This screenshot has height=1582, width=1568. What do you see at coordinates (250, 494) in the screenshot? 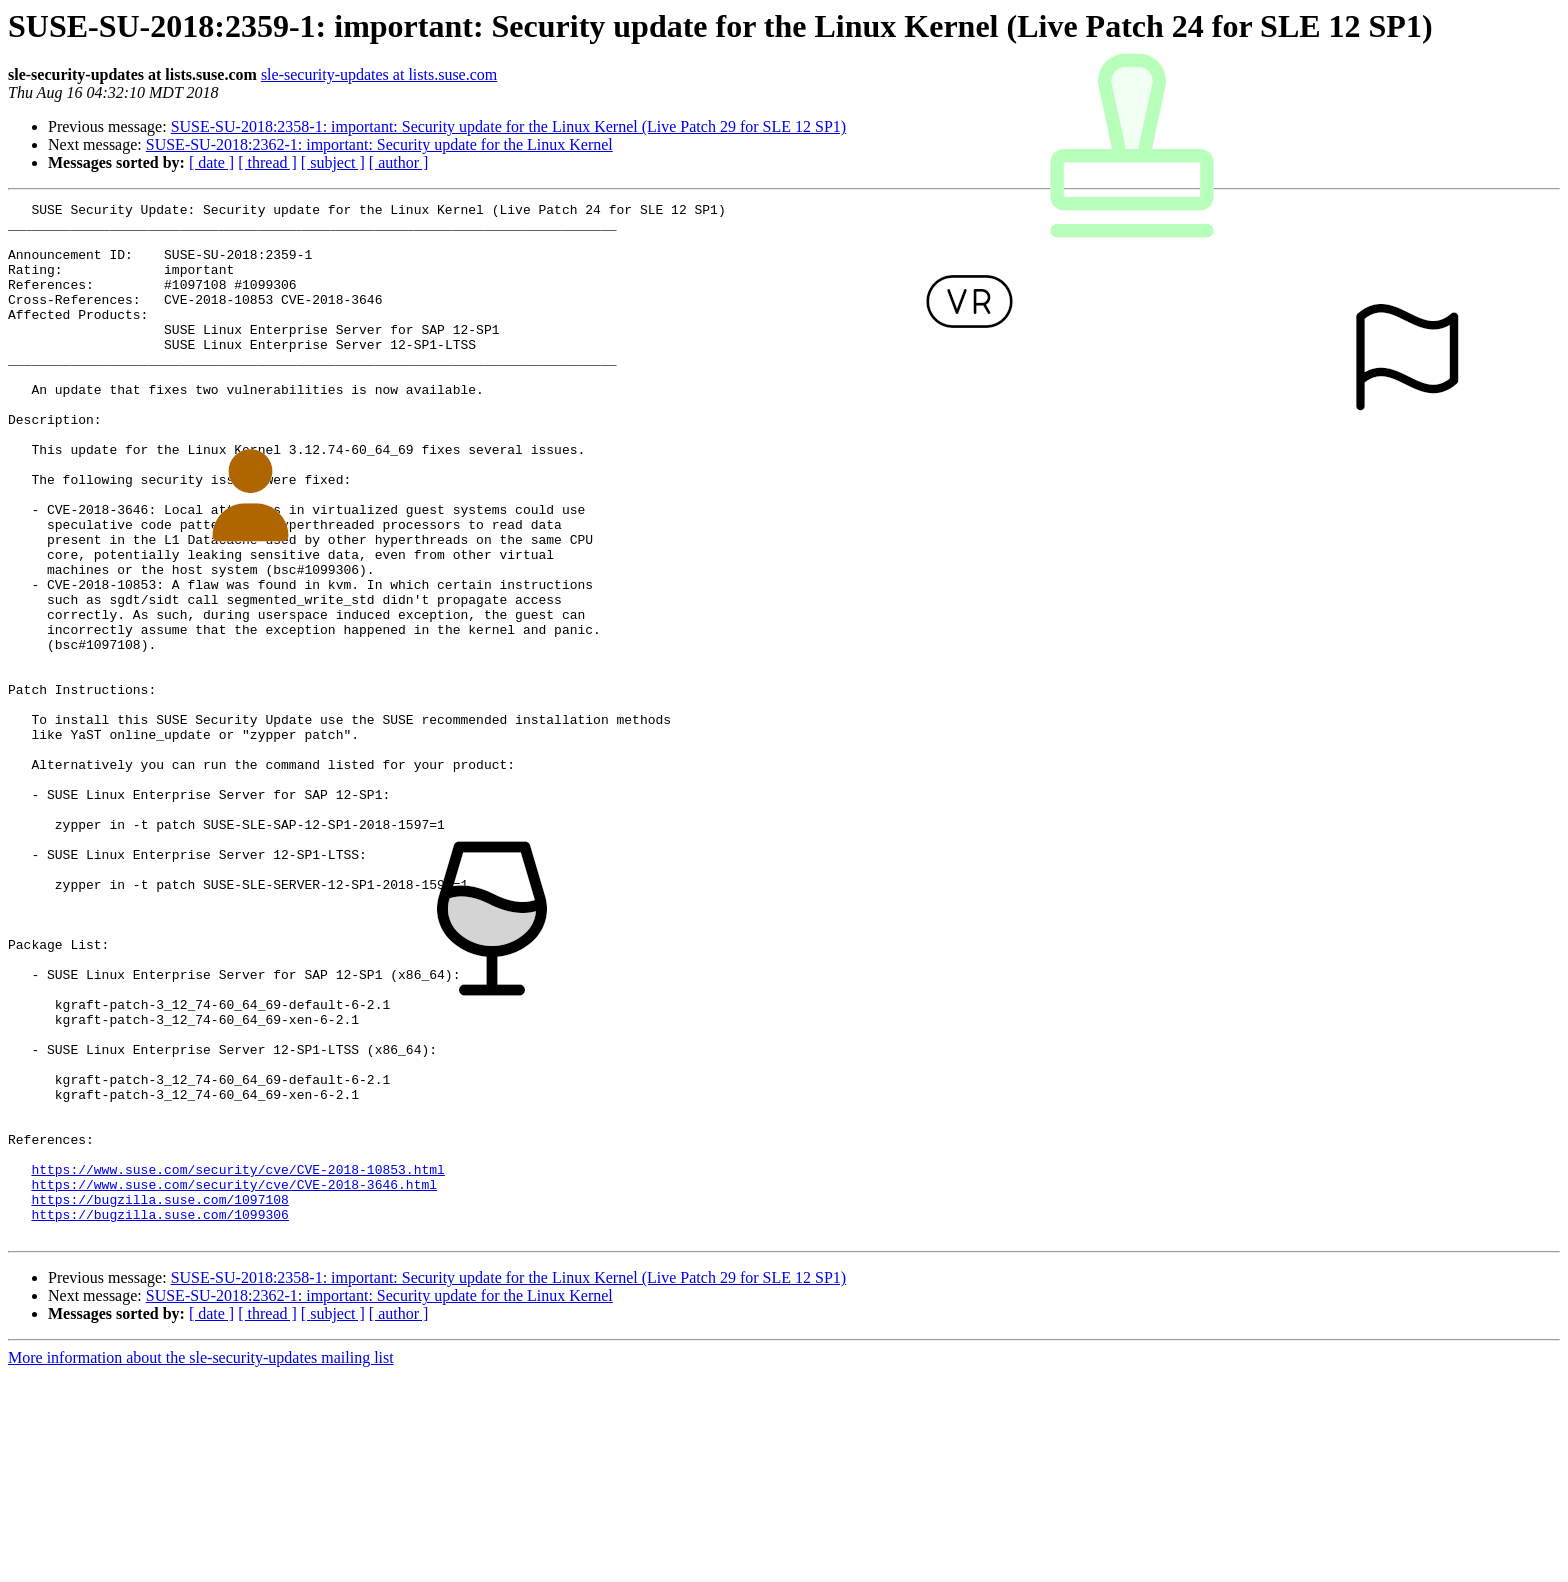
I see `view your profile` at bounding box center [250, 494].